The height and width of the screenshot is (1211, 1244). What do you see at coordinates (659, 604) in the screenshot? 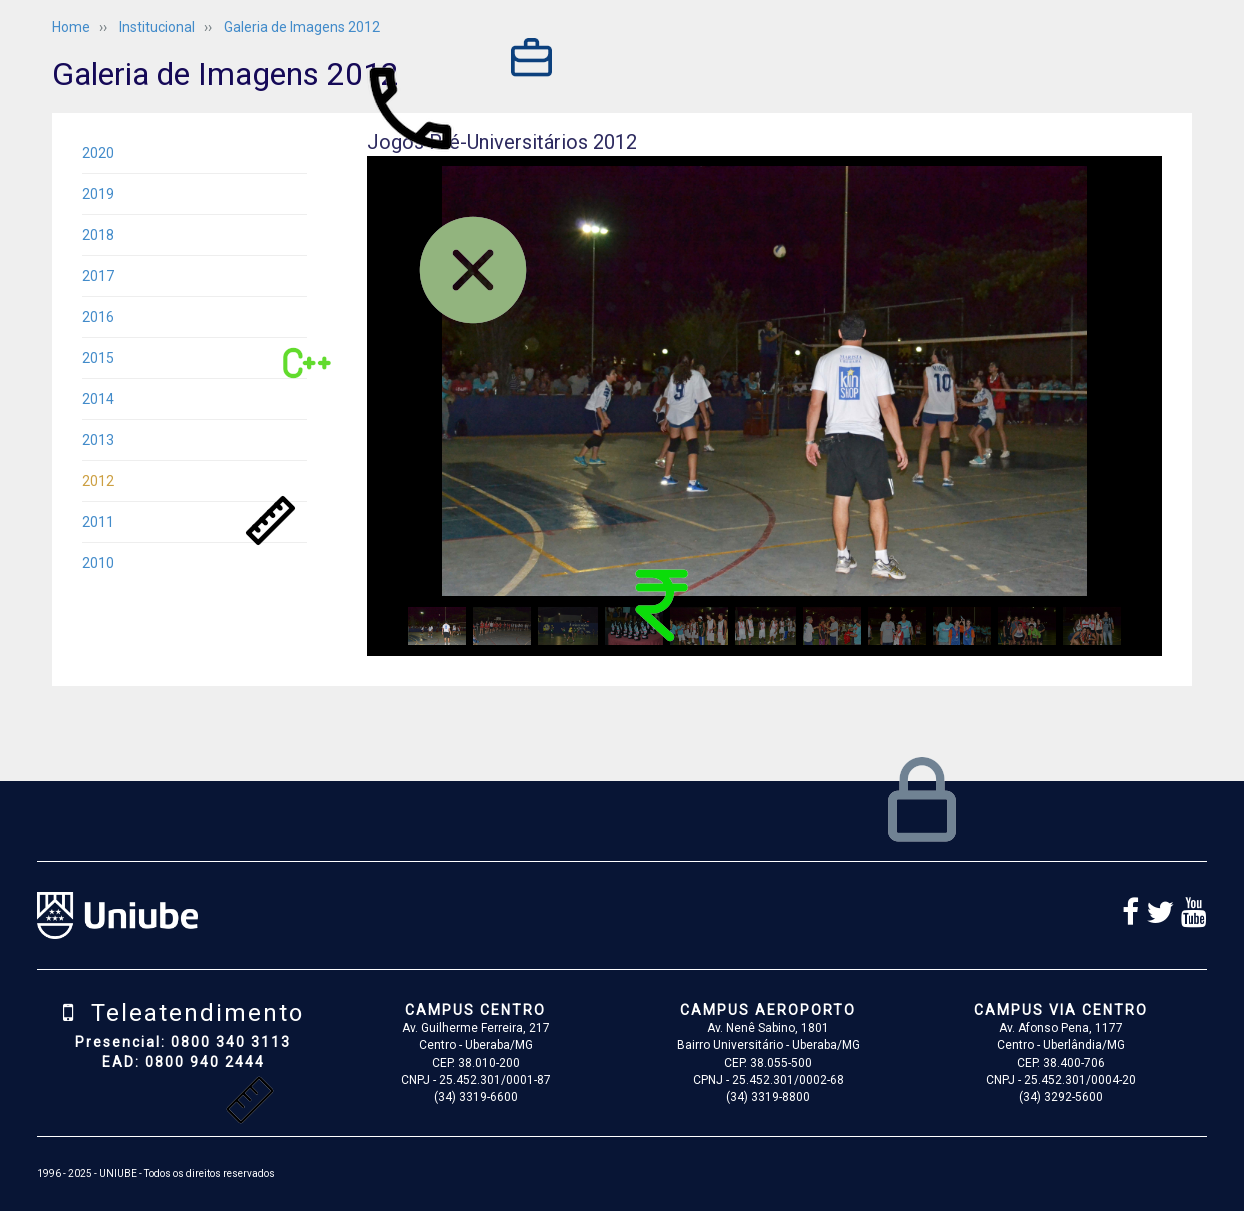
I see `view price in Indian rupees` at bounding box center [659, 604].